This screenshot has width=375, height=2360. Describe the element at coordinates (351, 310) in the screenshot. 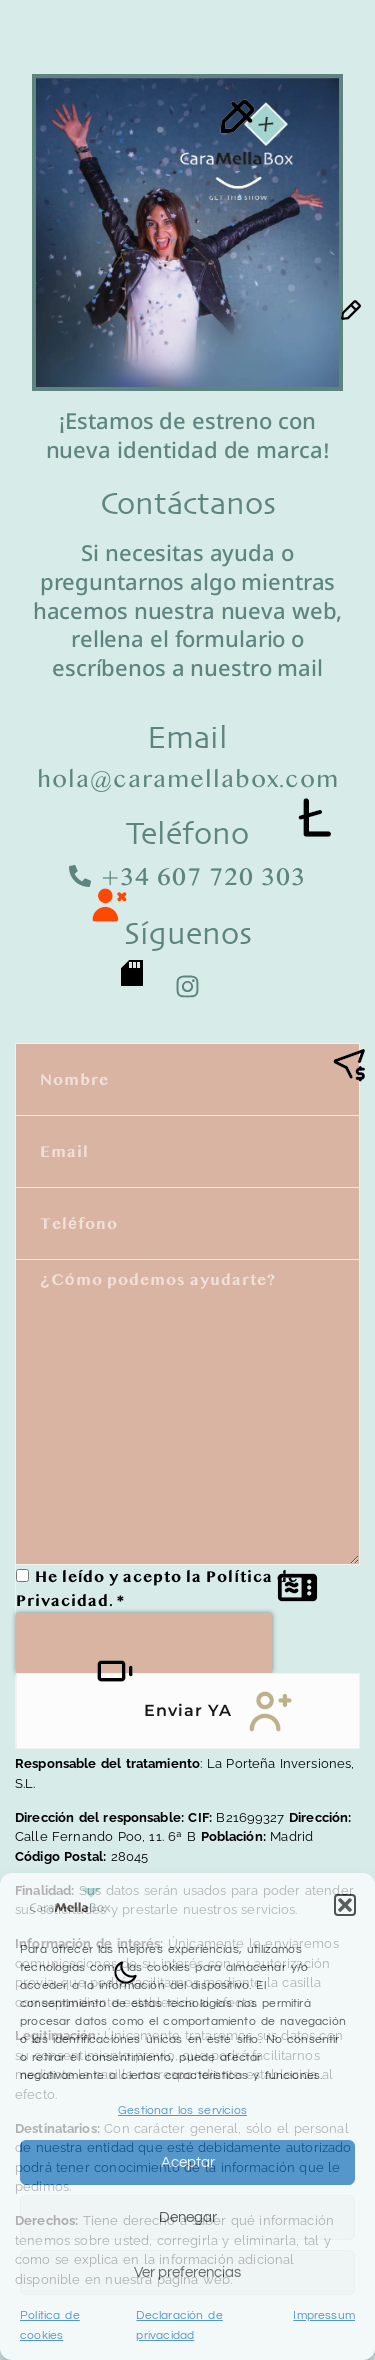

I see `edit content or settings` at that location.